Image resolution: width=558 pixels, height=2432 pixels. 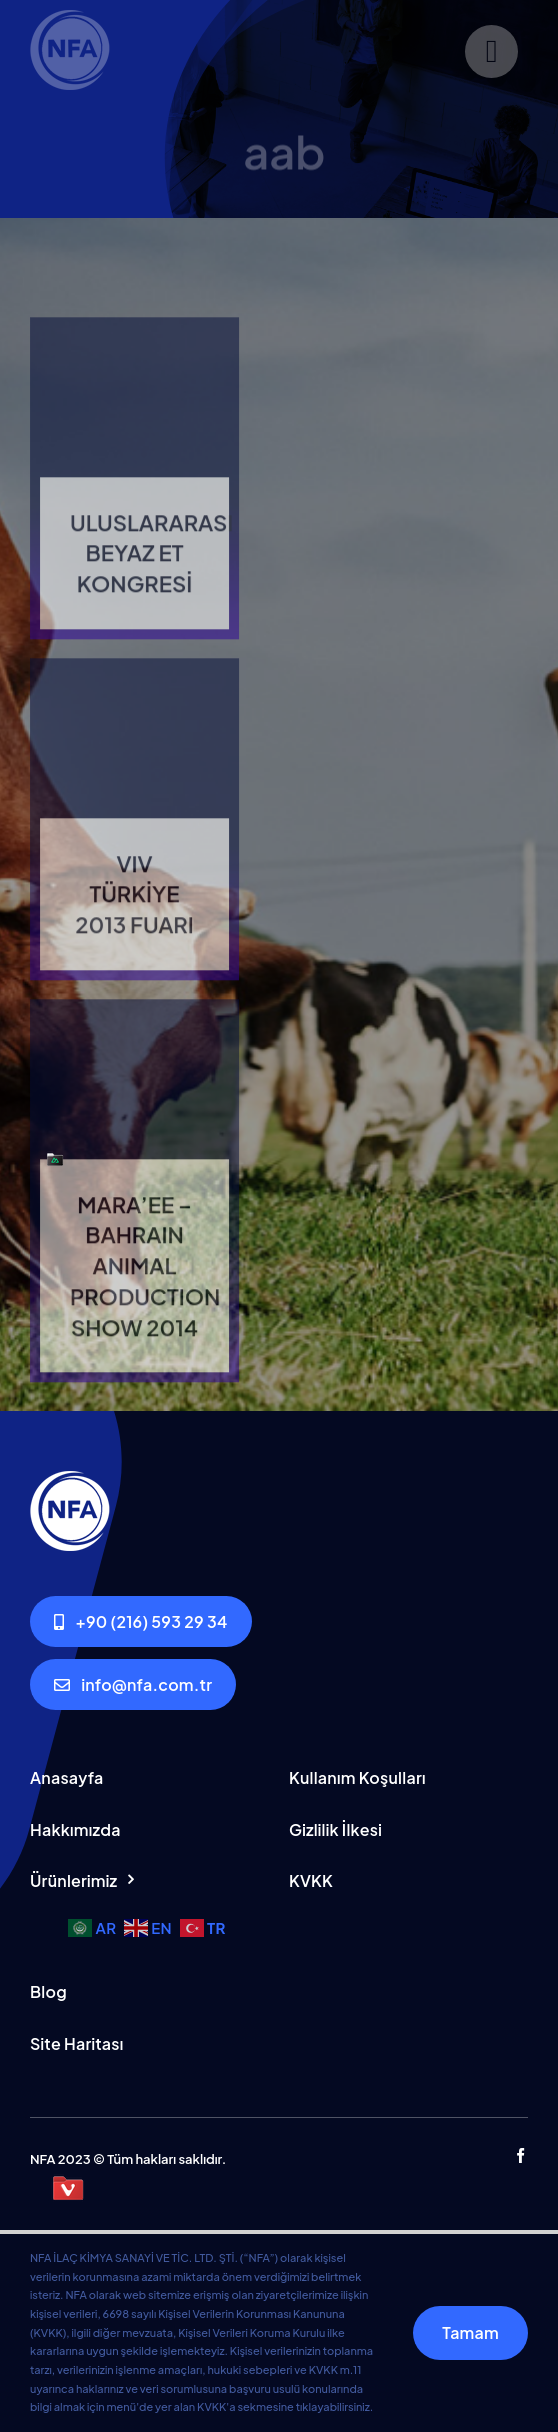 What do you see at coordinates (55, 1160) in the screenshot?
I see `open nuxt.js project folder` at bounding box center [55, 1160].